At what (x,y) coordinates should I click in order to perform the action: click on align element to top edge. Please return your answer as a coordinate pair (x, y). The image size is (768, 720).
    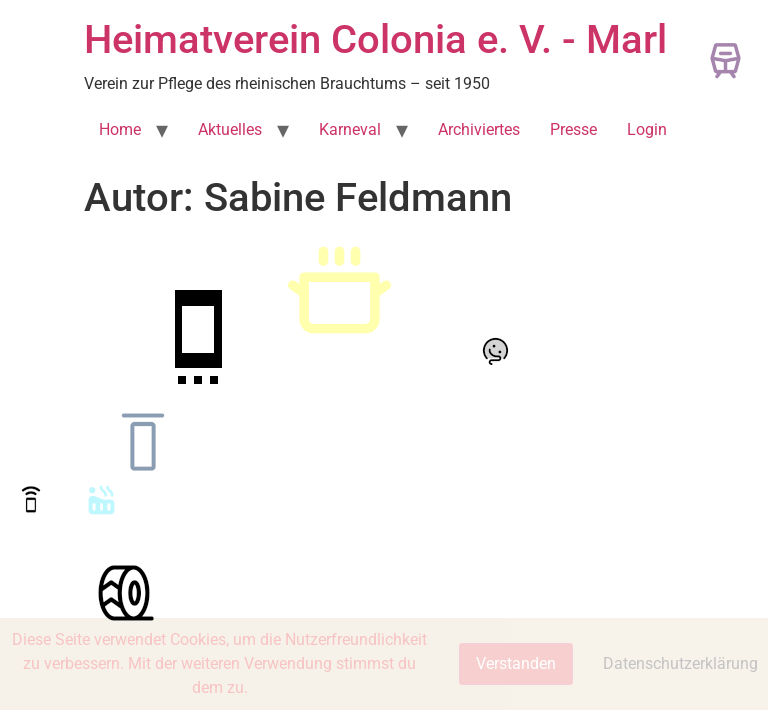
    Looking at the image, I should click on (143, 441).